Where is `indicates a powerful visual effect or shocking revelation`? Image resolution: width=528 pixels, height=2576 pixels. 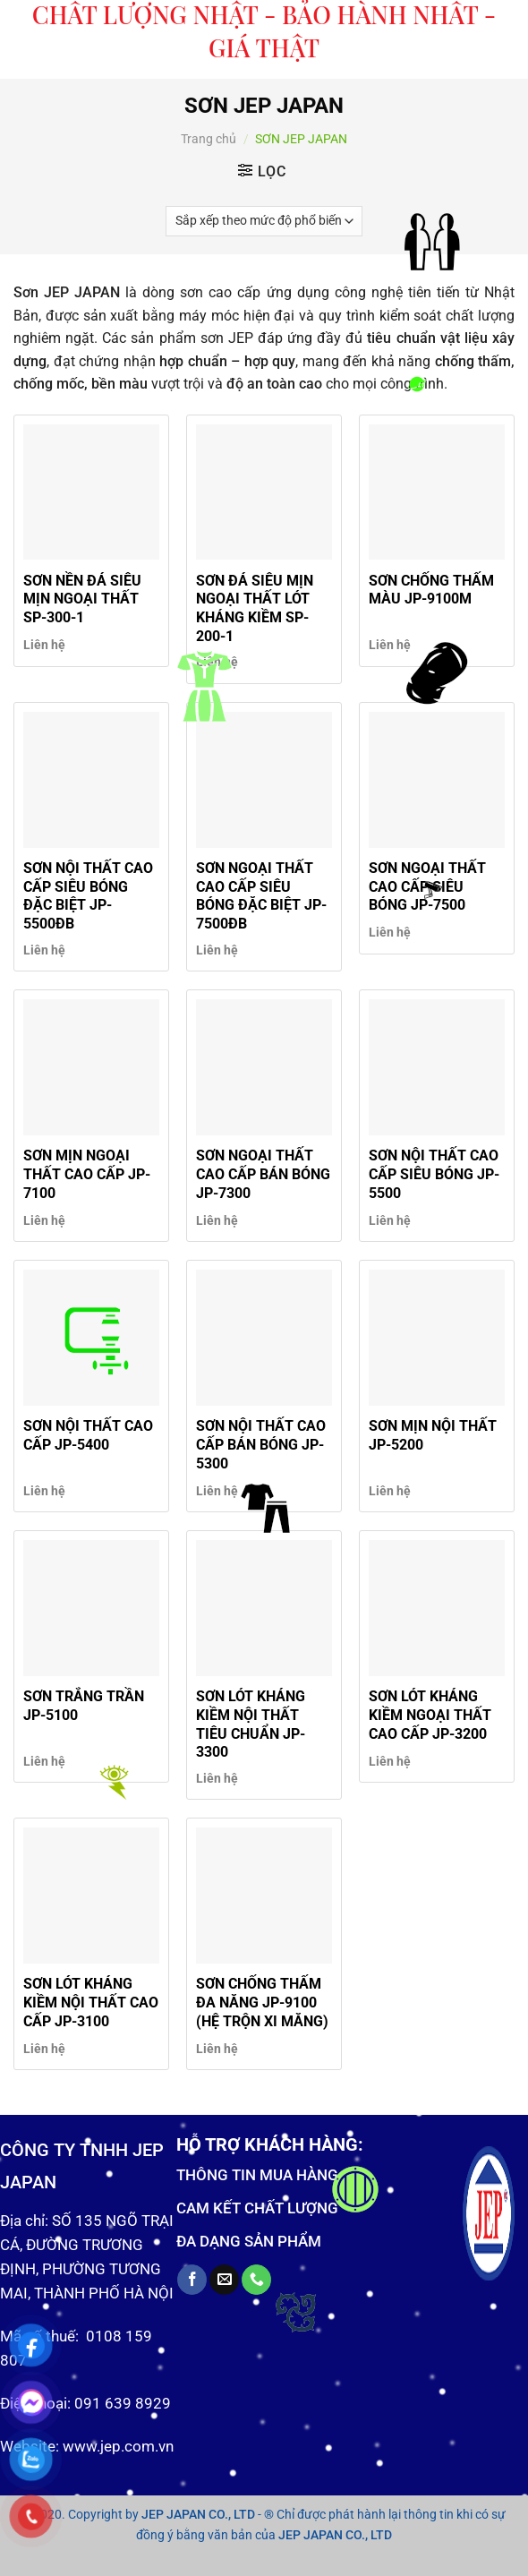 indicates a powerful visual effect or shocking revelation is located at coordinates (115, 1783).